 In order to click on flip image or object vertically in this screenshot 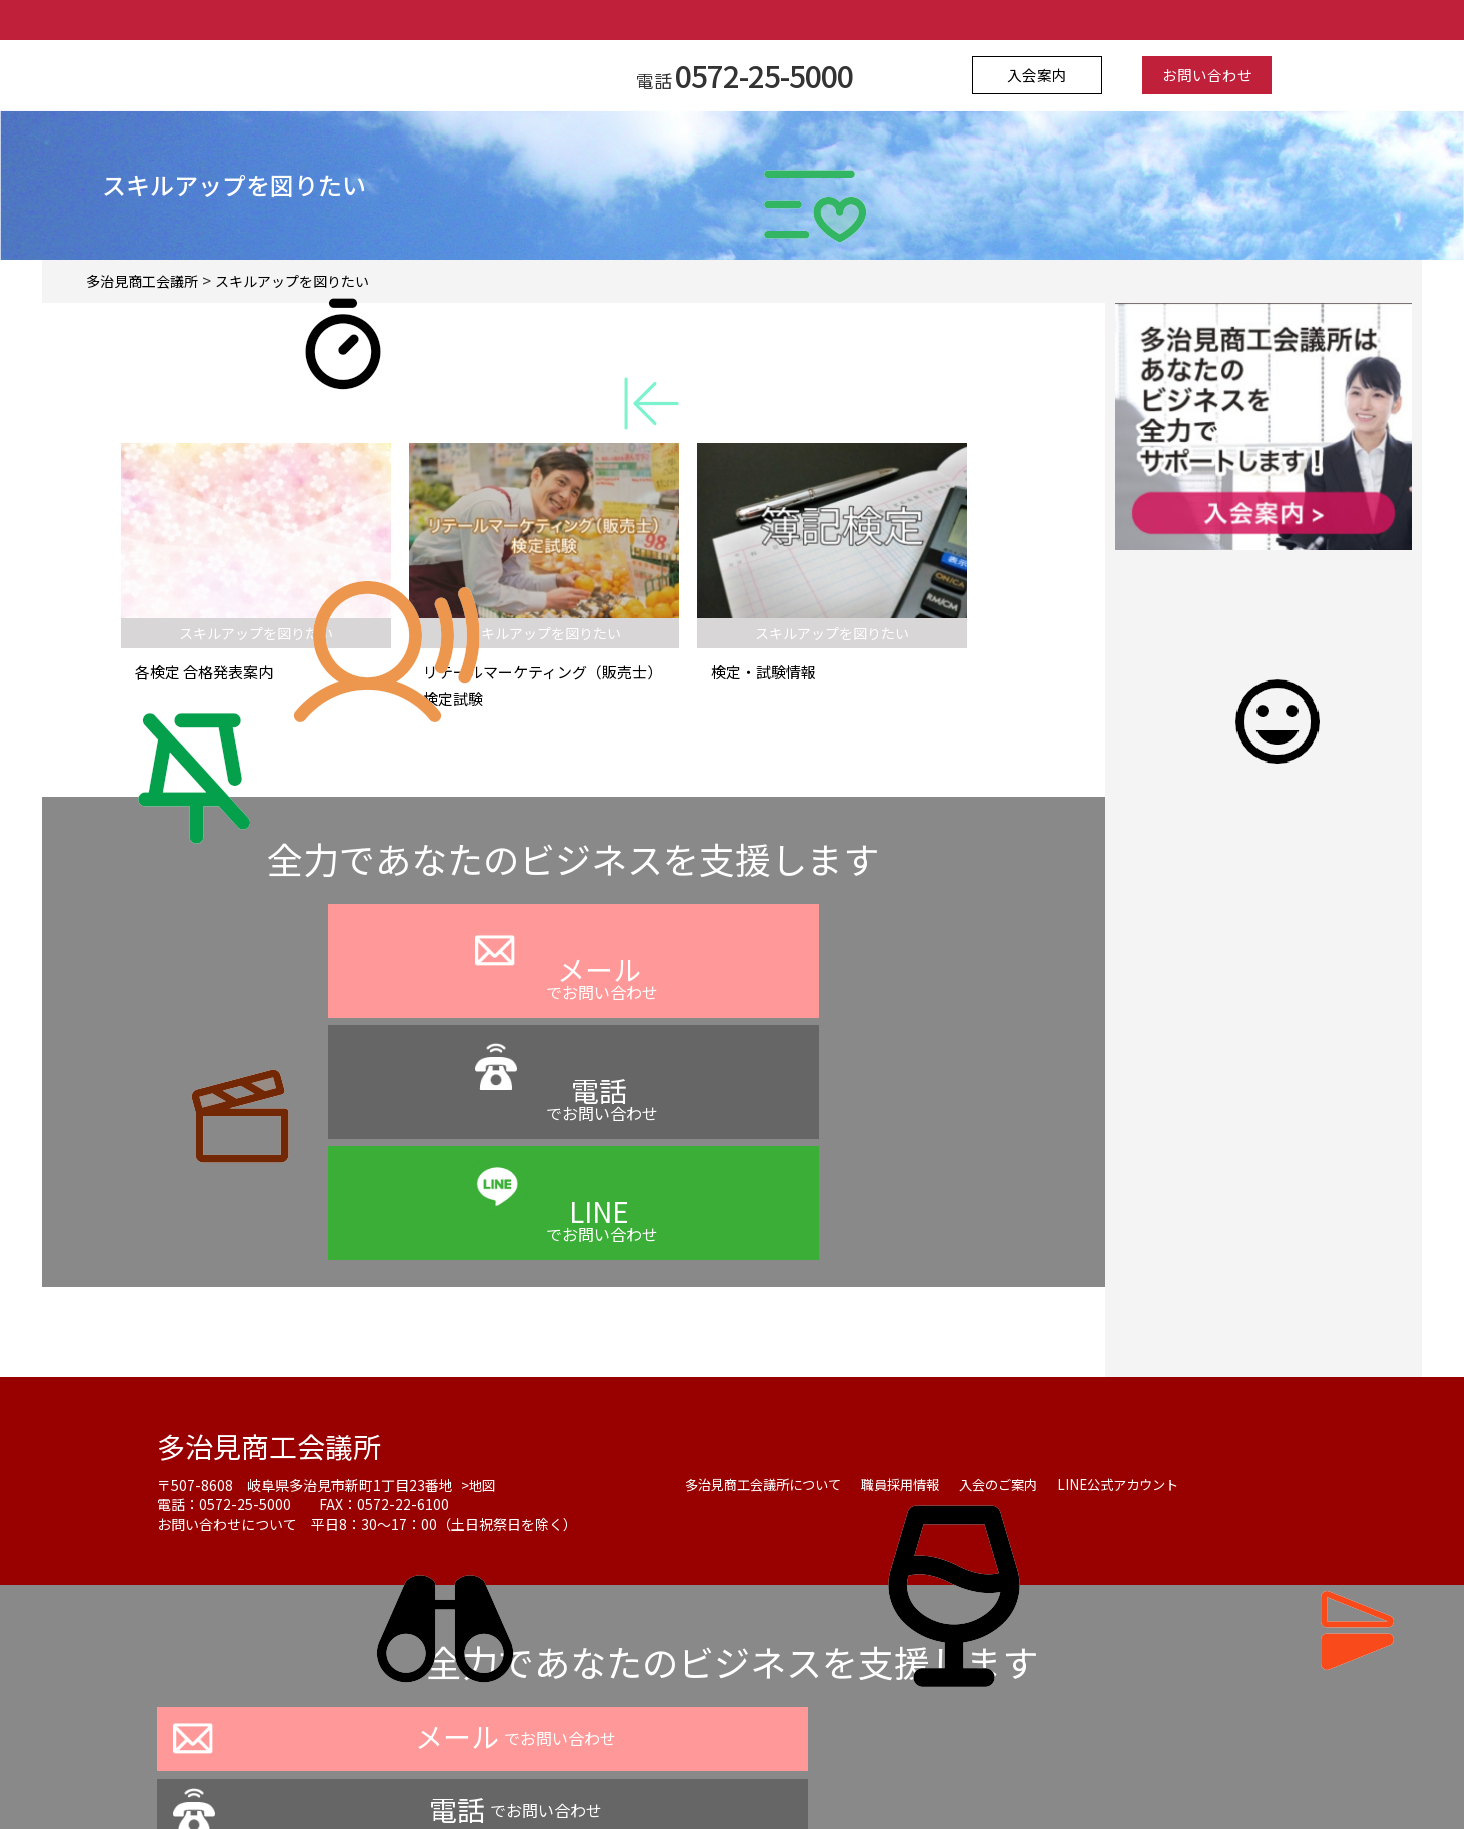, I will do `click(1354, 1630)`.